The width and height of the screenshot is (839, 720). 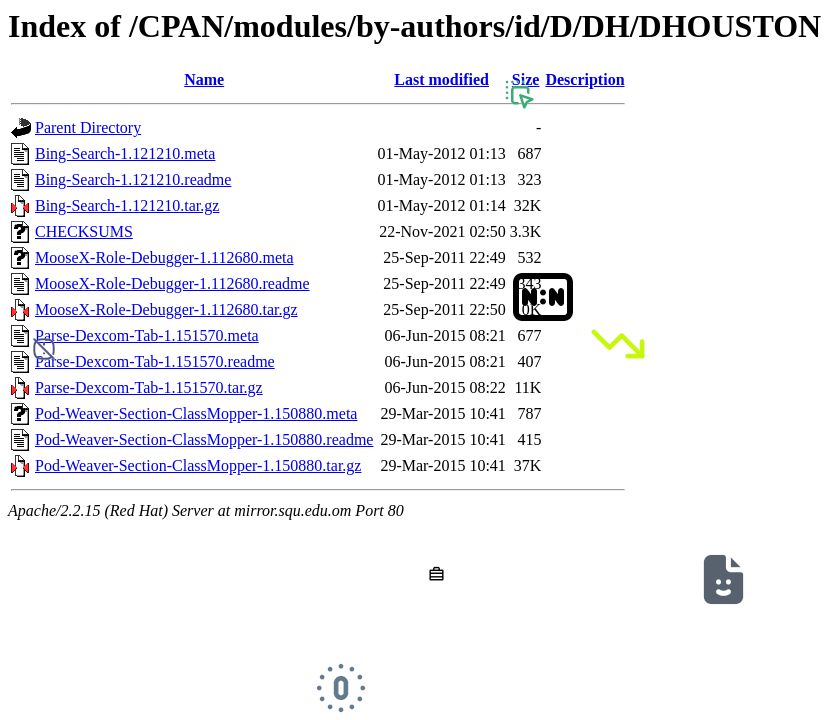 What do you see at coordinates (543, 297) in the screenshot?
I see `indicates a many-to-many database relationship` at bounding box center [543, 297].